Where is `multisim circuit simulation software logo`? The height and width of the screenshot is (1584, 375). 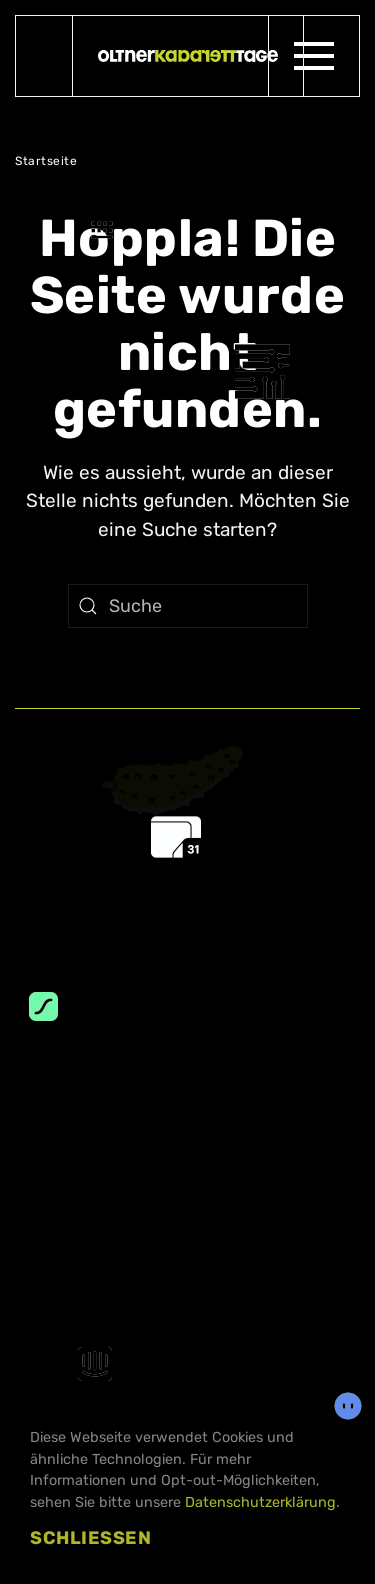
multisim circuit simulation software logo is located at coordinates (262, 371).